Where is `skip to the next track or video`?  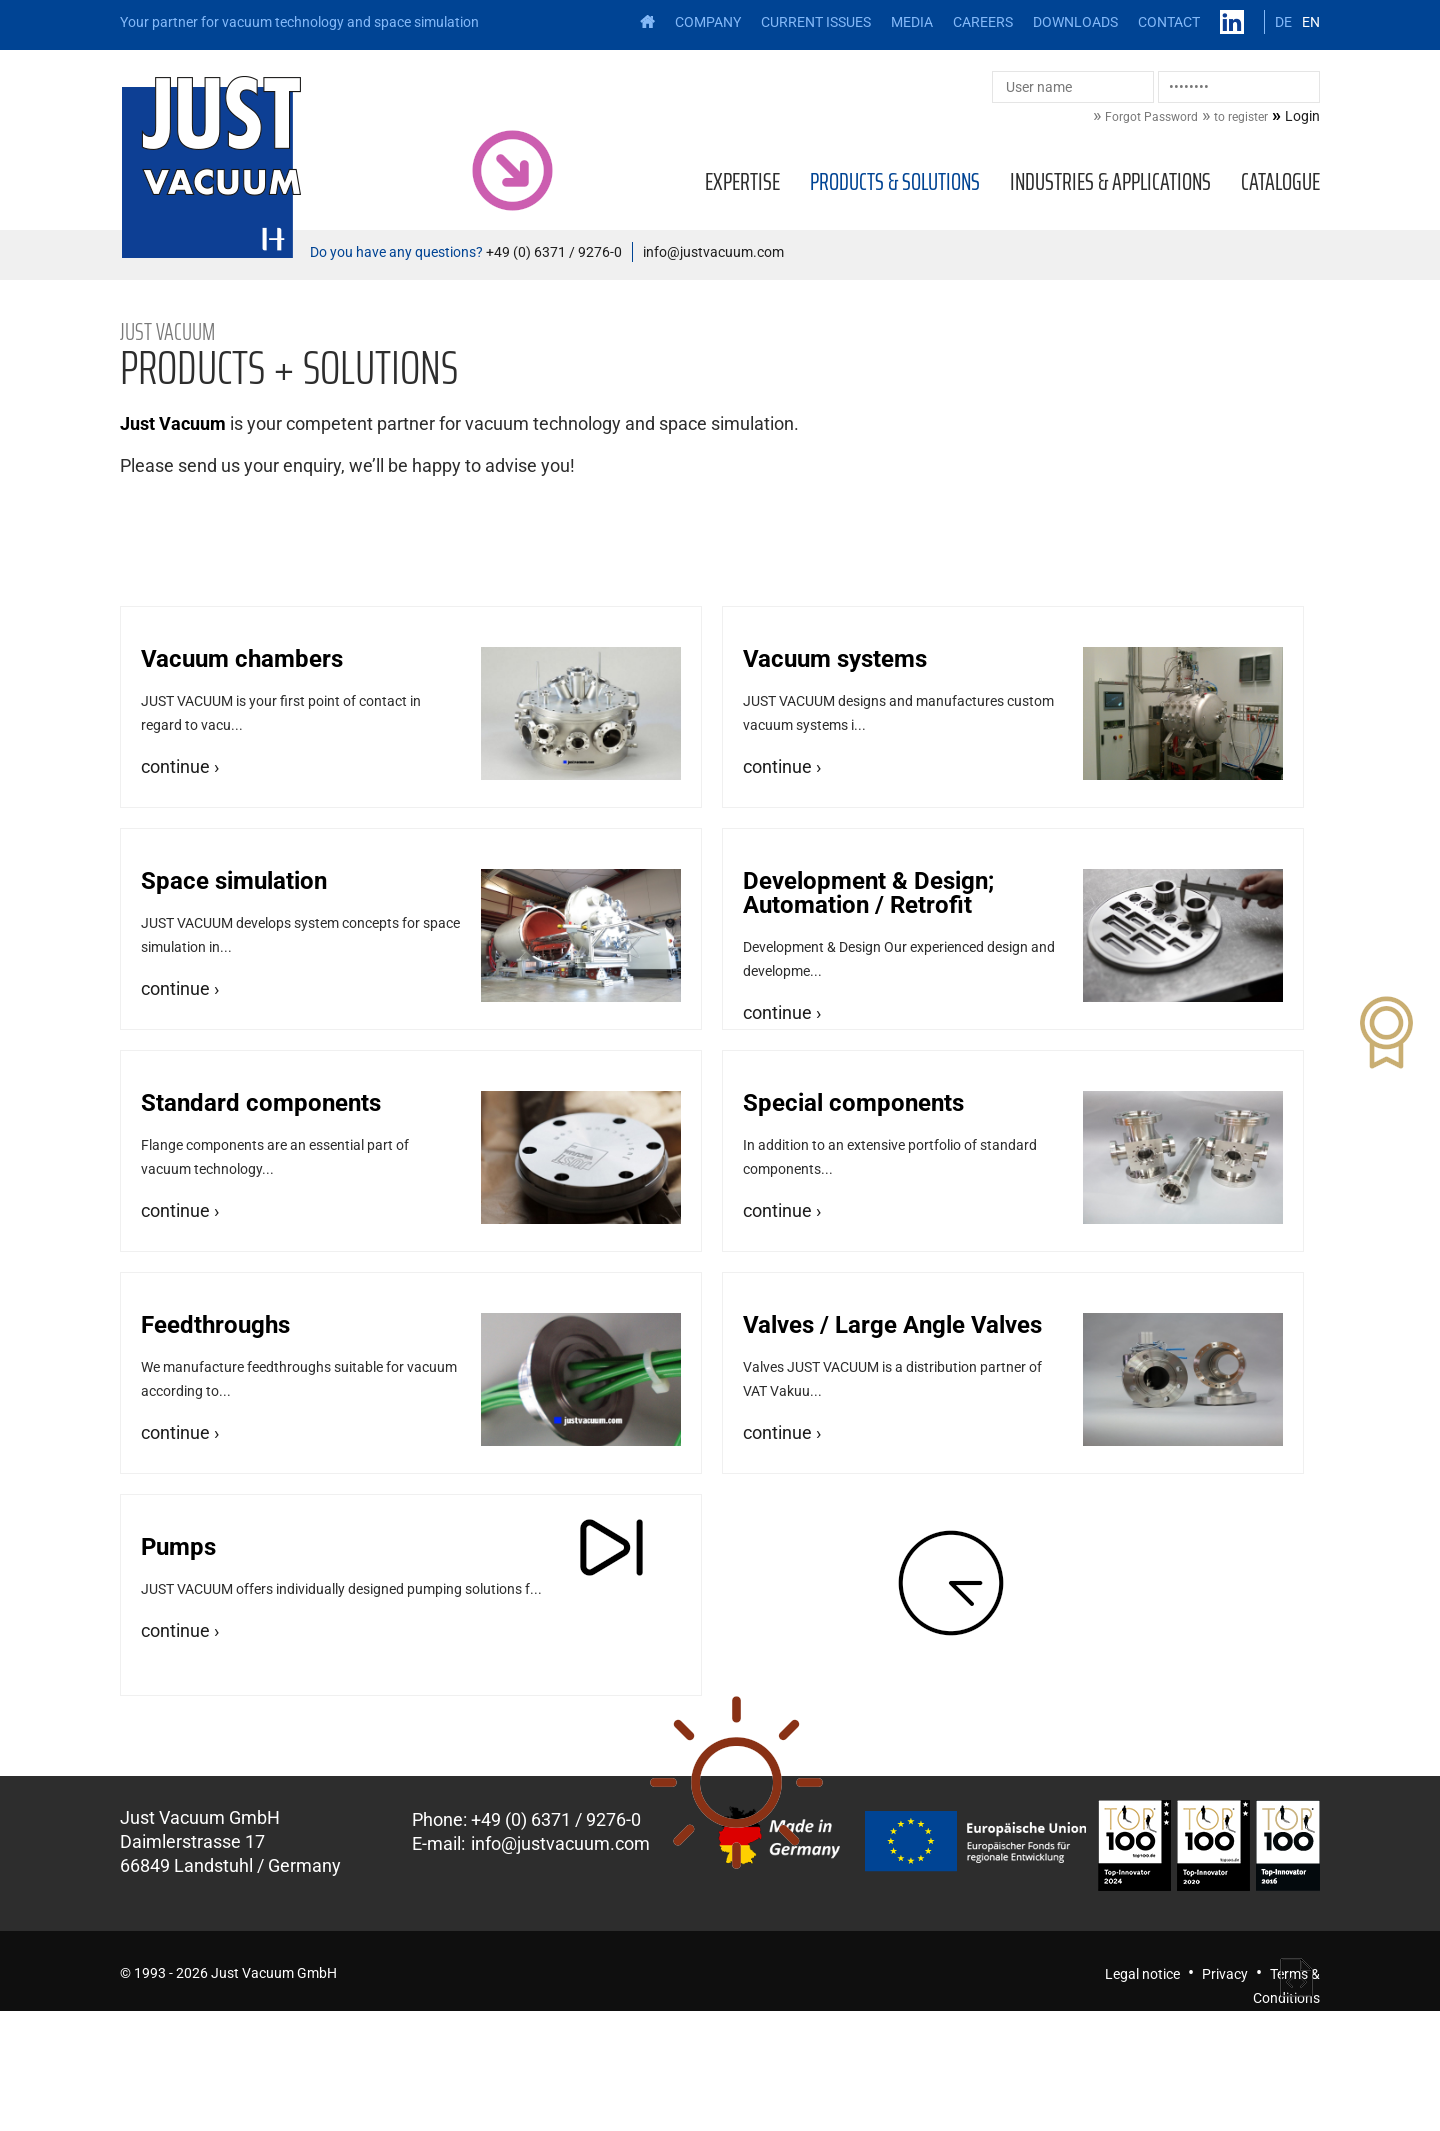
skip to the next track or video is located at coordinates (611, 1547).